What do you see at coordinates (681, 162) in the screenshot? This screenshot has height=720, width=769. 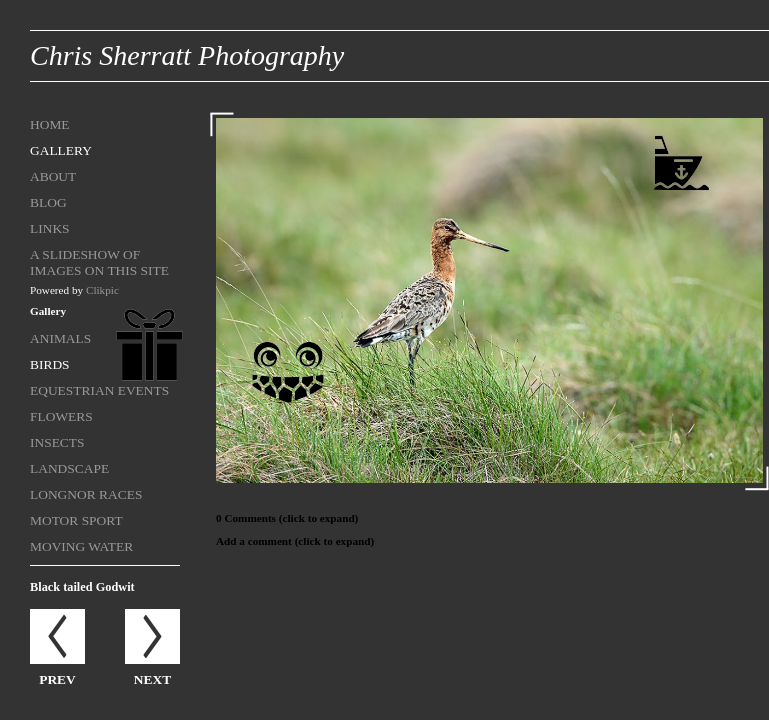 I see `access naval or maritime game features` at bounding box center [681, 162].